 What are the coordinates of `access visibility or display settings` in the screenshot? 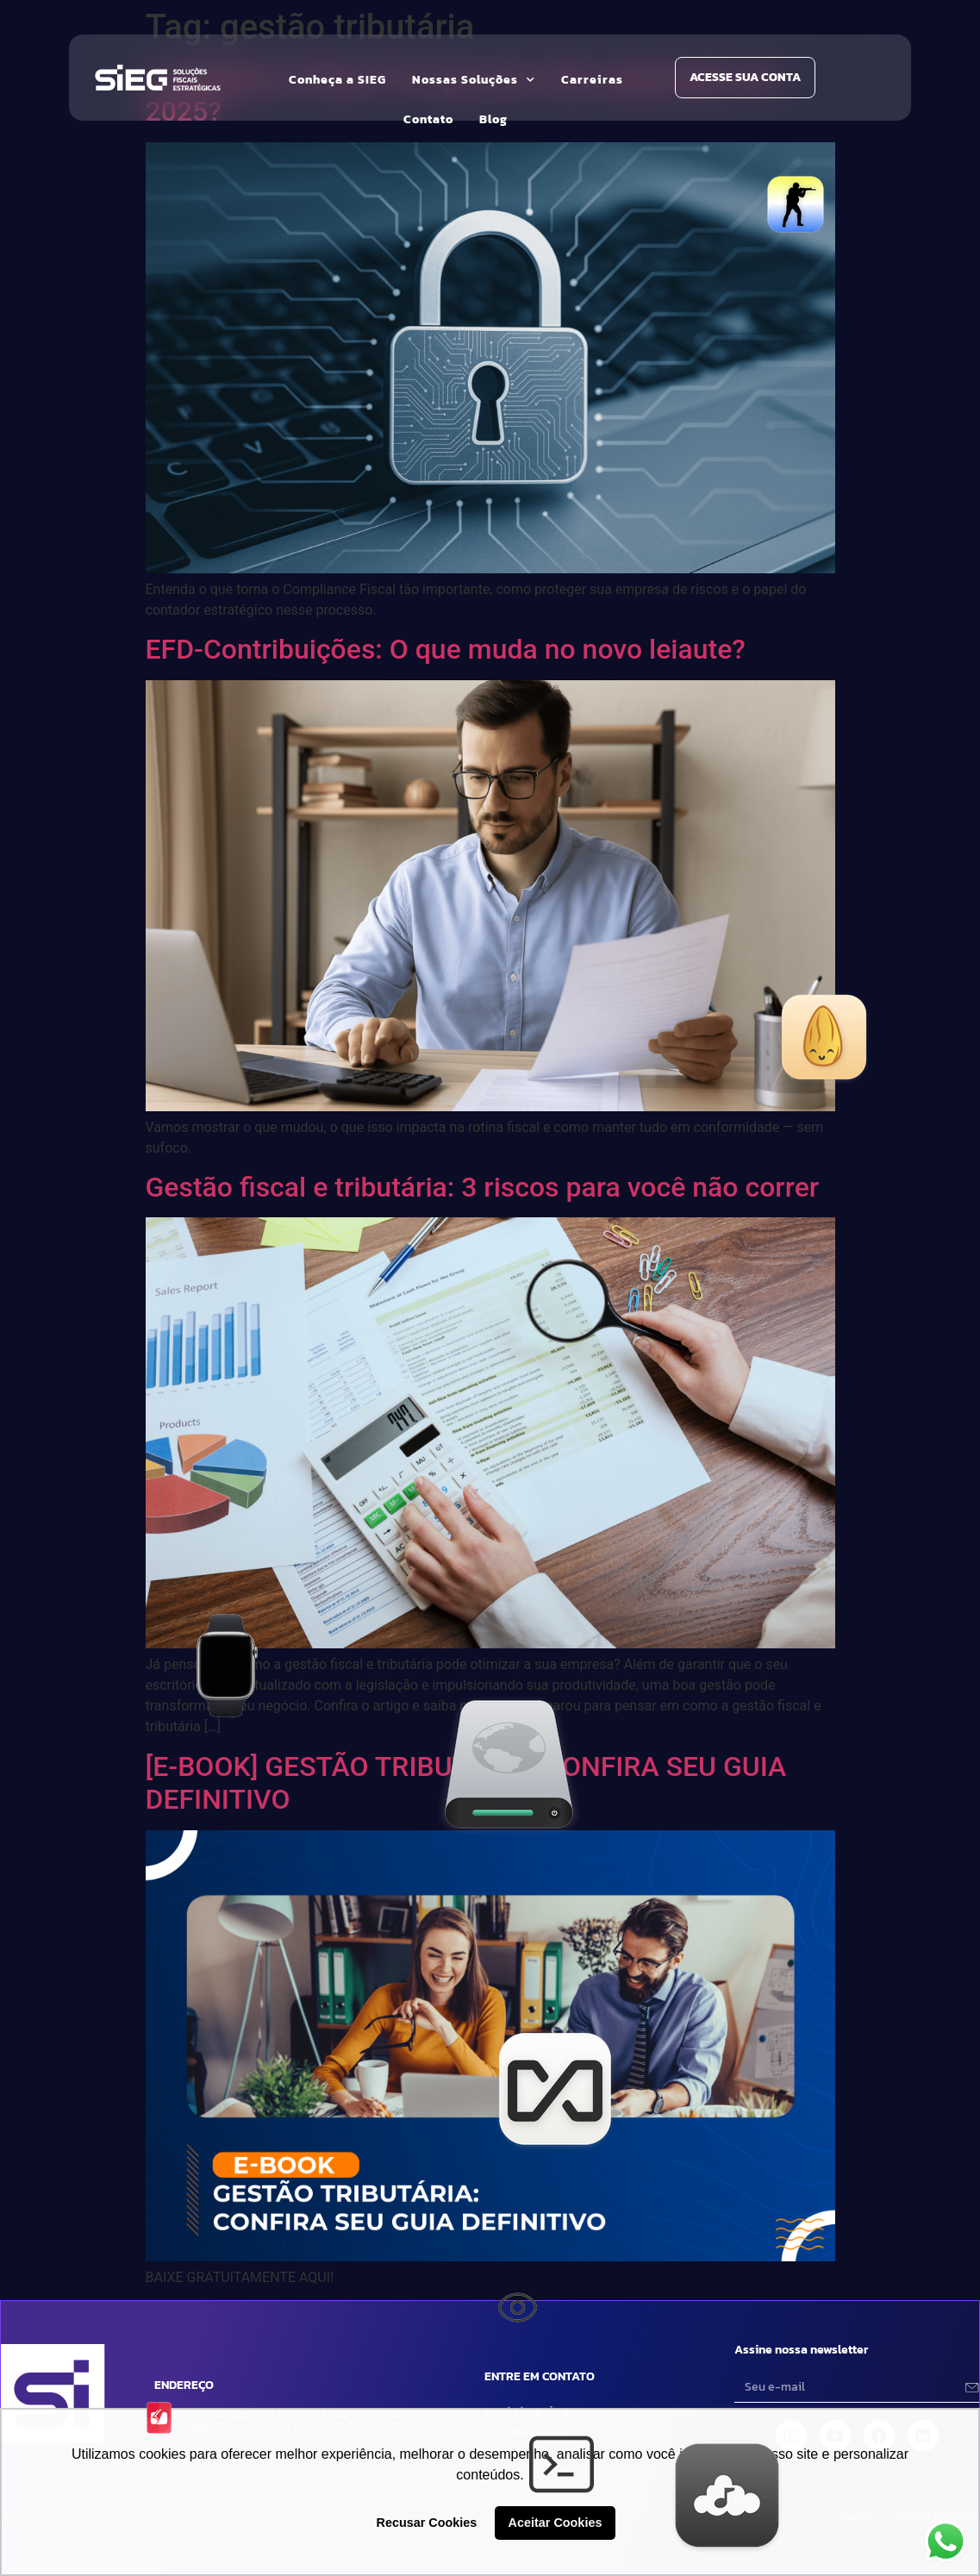 It's located at (517, 2307).